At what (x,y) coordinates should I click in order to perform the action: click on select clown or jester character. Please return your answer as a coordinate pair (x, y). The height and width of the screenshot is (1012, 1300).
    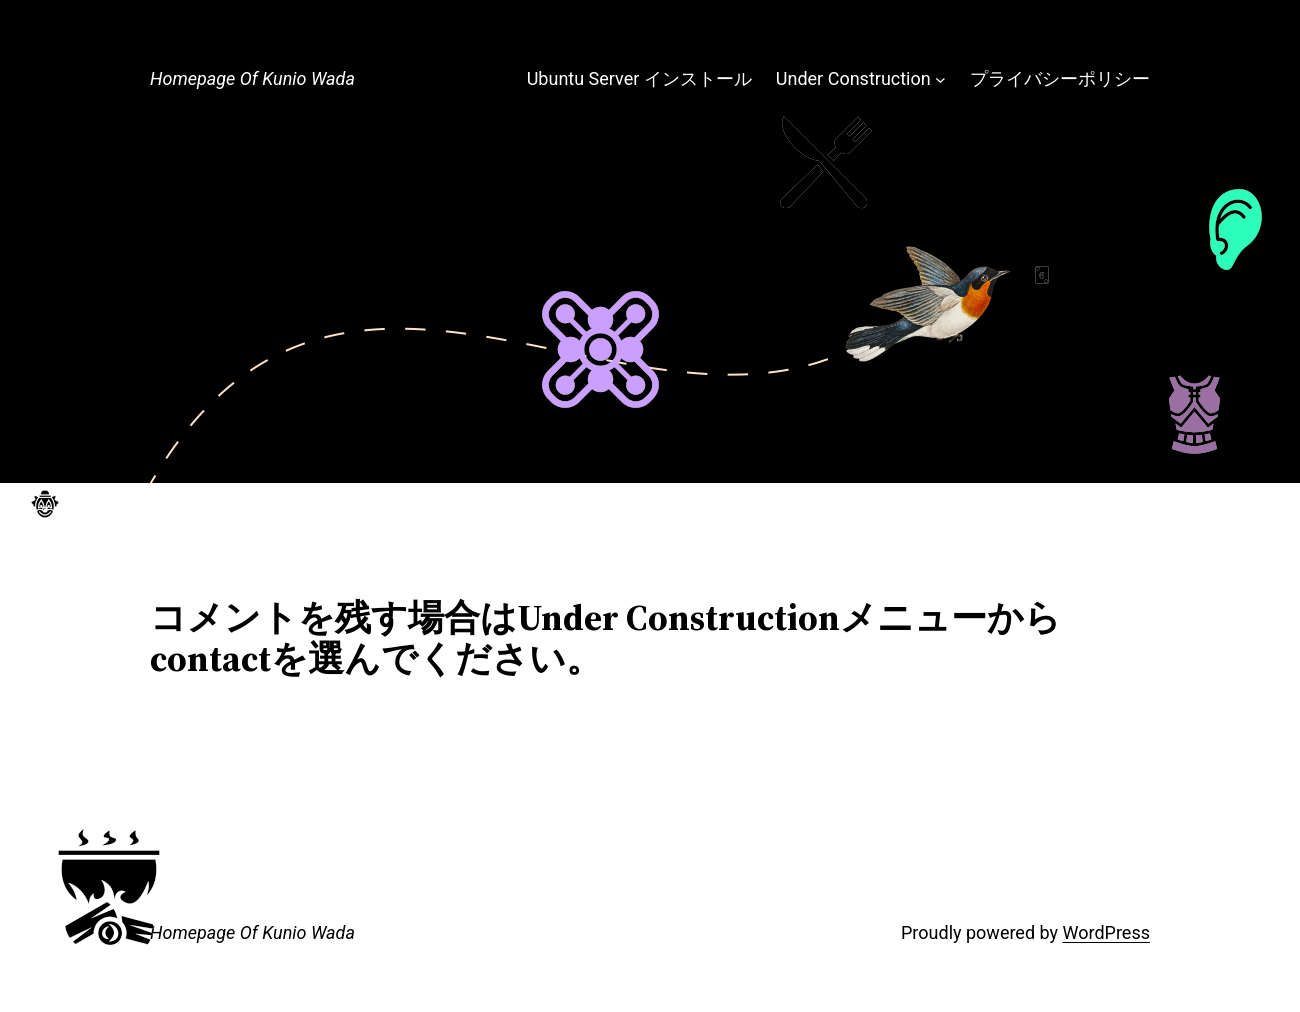
    Looking at the image, I should click on (45, 504).